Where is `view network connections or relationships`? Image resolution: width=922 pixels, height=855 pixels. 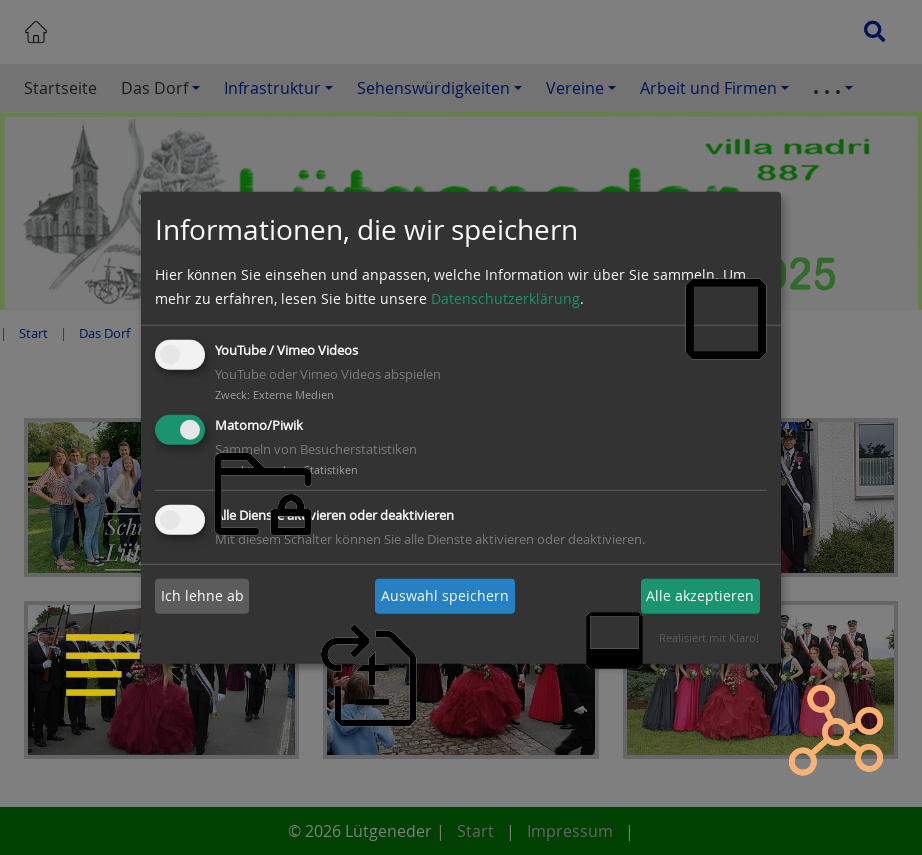
view network connections or relationships is located at coordinates (836, 732).